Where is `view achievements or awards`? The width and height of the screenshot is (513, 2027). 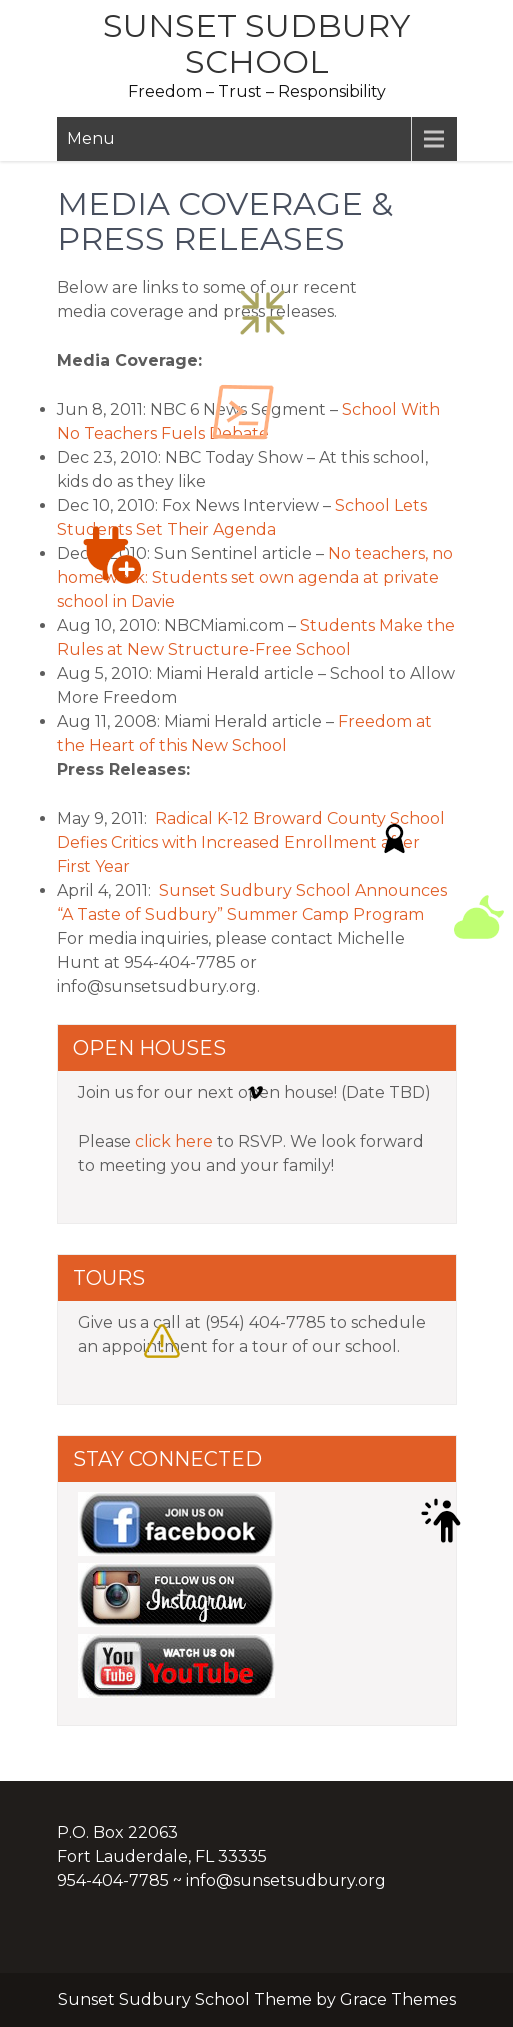
view achievements or awards is located at coordinates (394, 838).